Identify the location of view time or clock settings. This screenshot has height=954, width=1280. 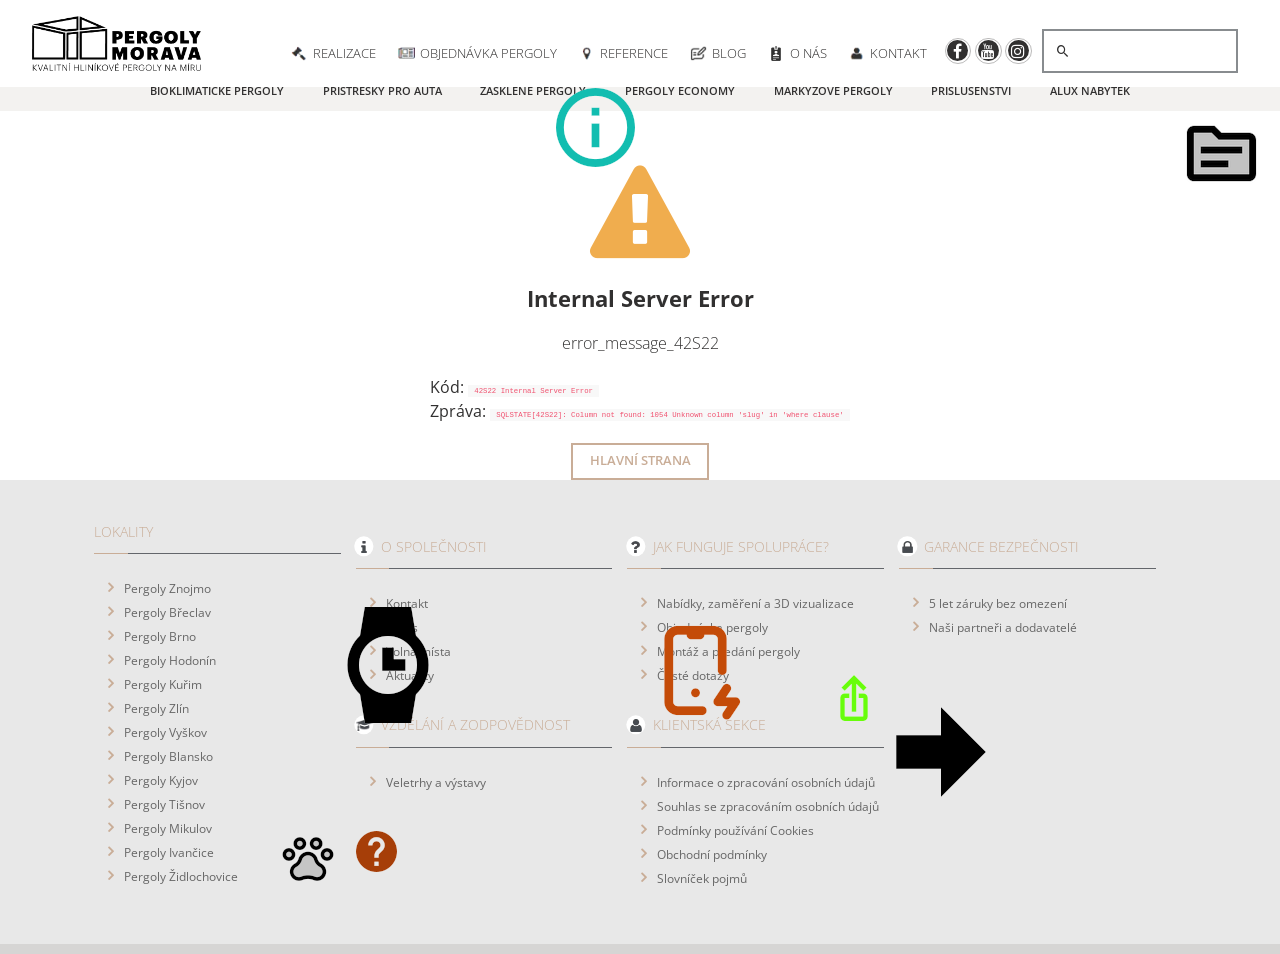
(388, 665).